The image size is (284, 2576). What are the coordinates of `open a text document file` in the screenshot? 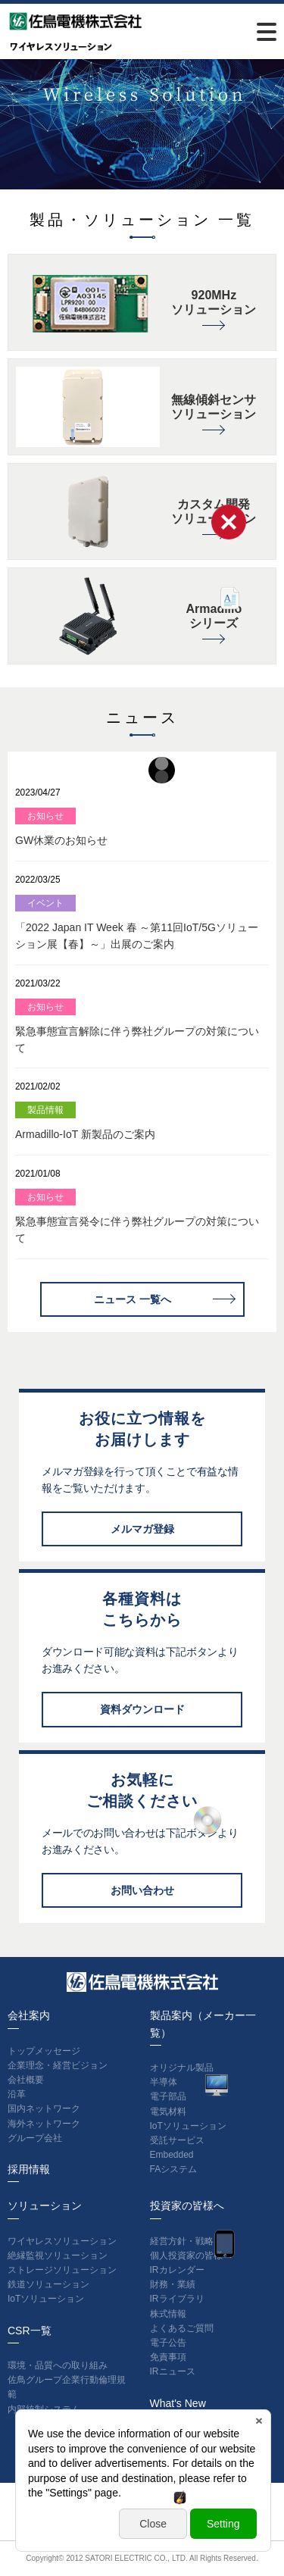 It's located at (229, 598).